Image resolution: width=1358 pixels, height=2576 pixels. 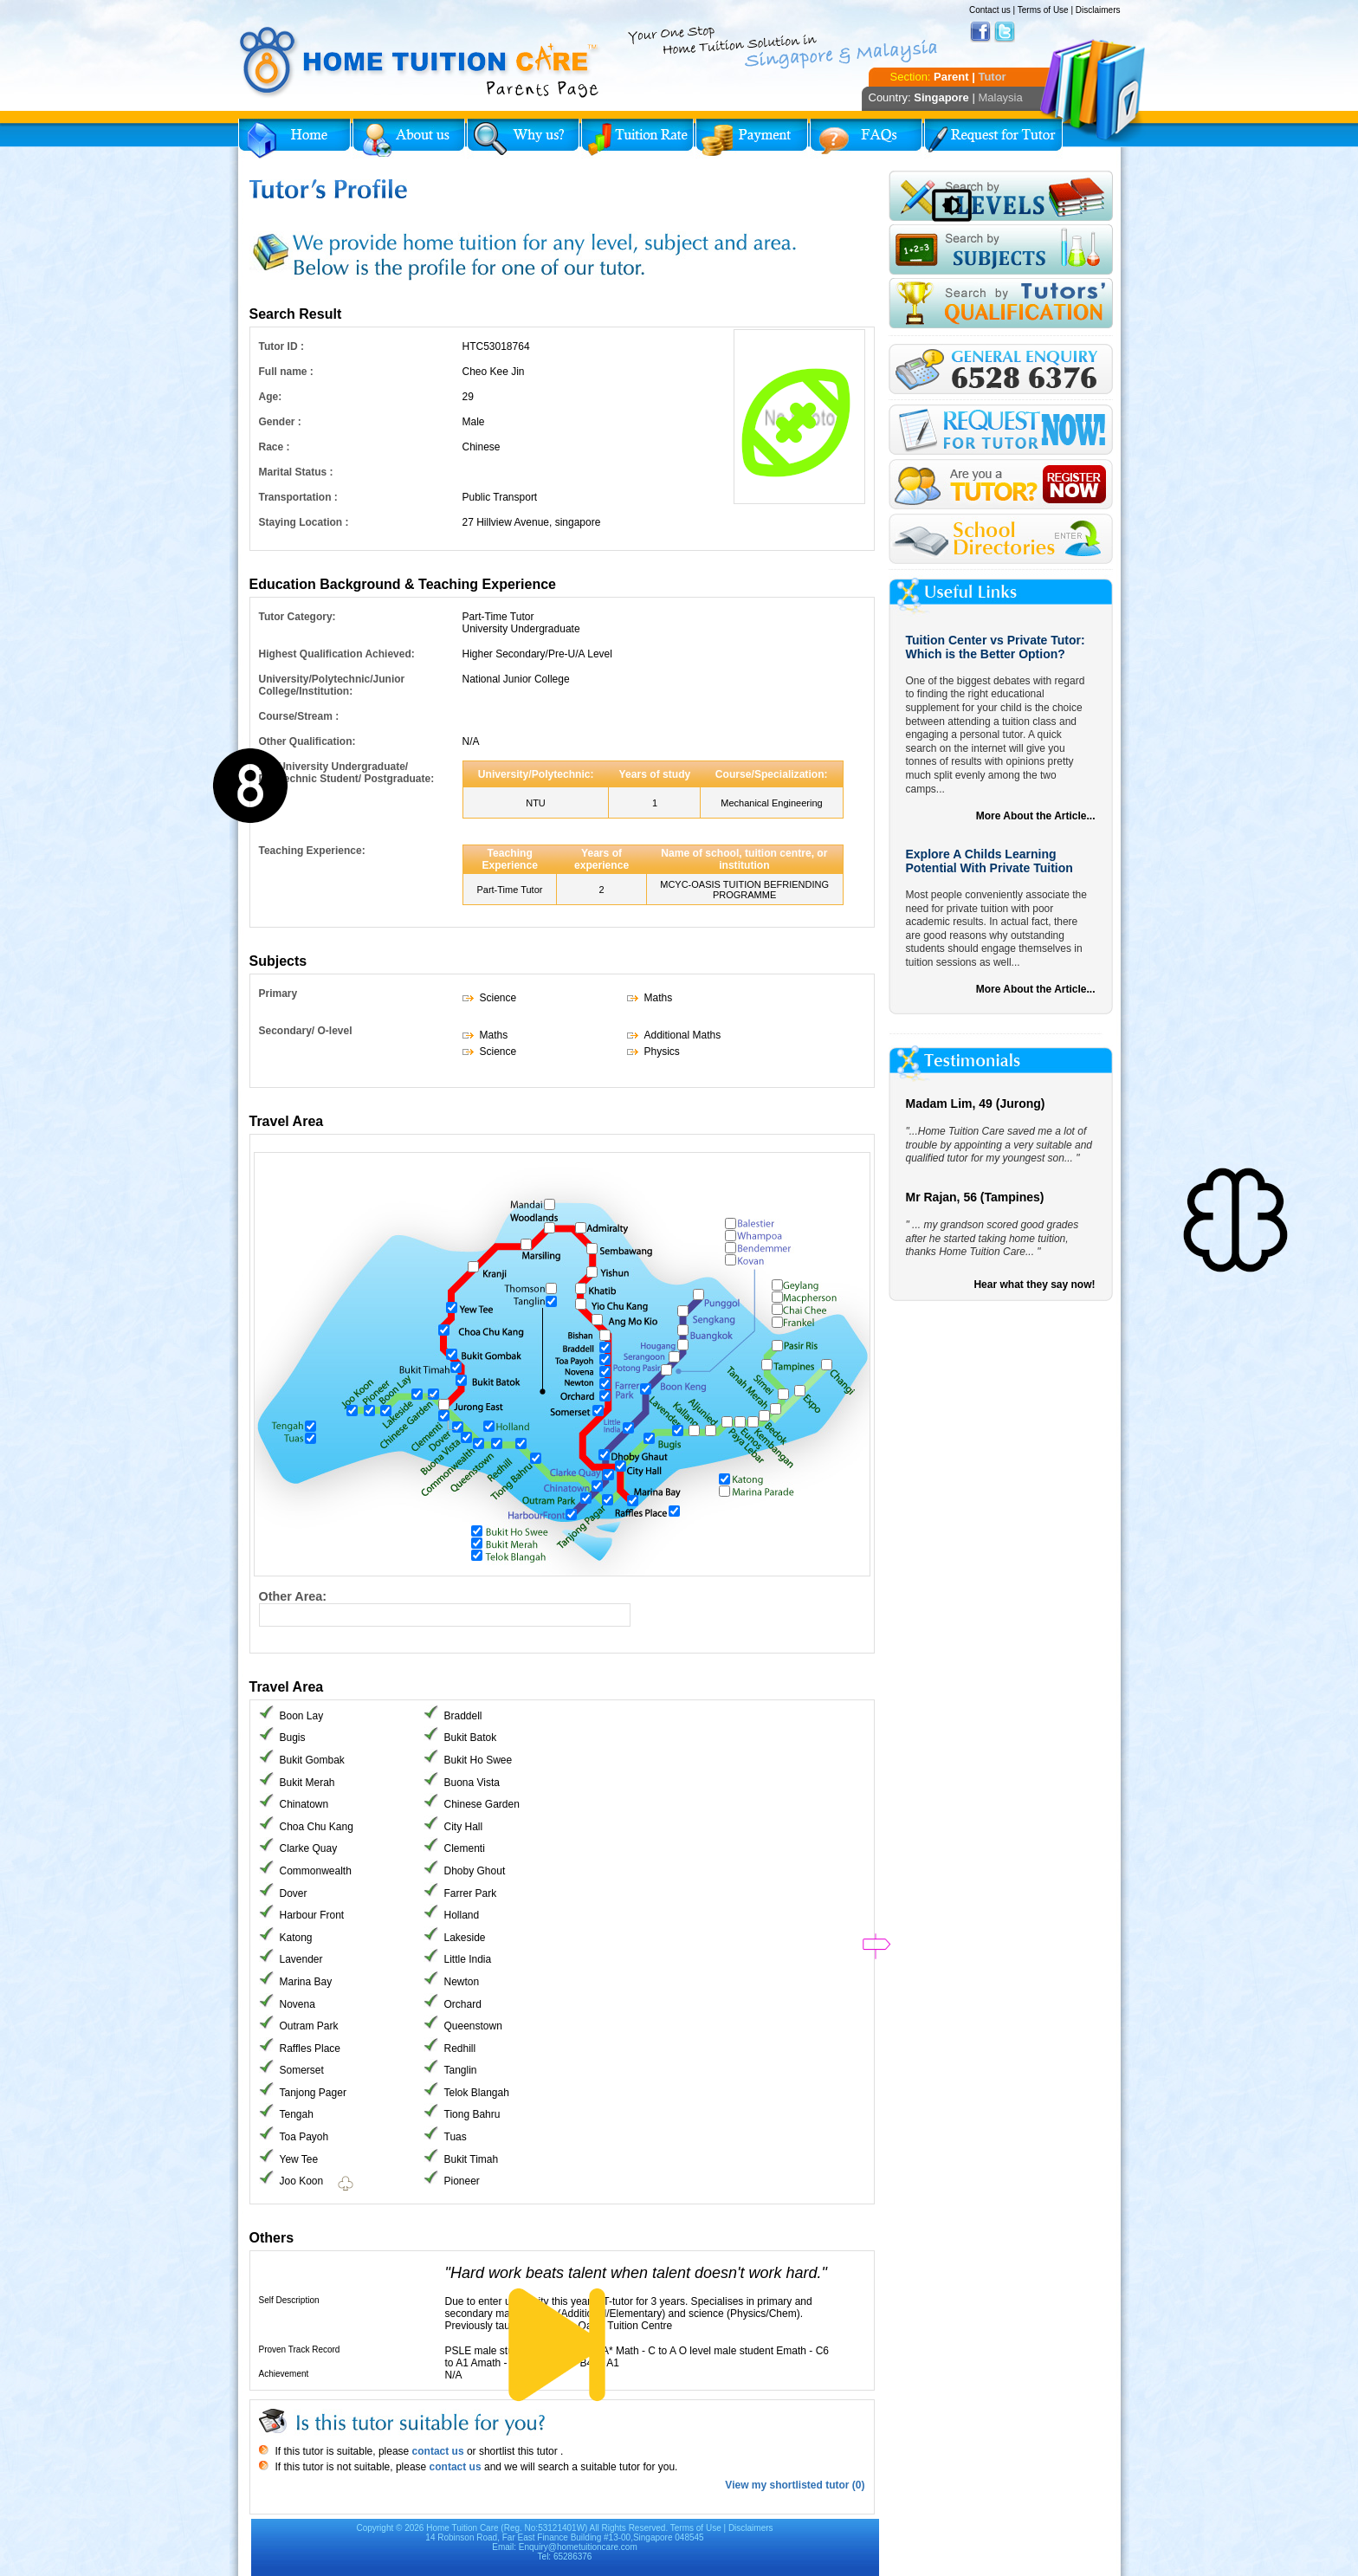 What do you see at coordinates (557, 2345) in the screenshot?
I see `skip to the next track` at bounding box center [557, 2345].